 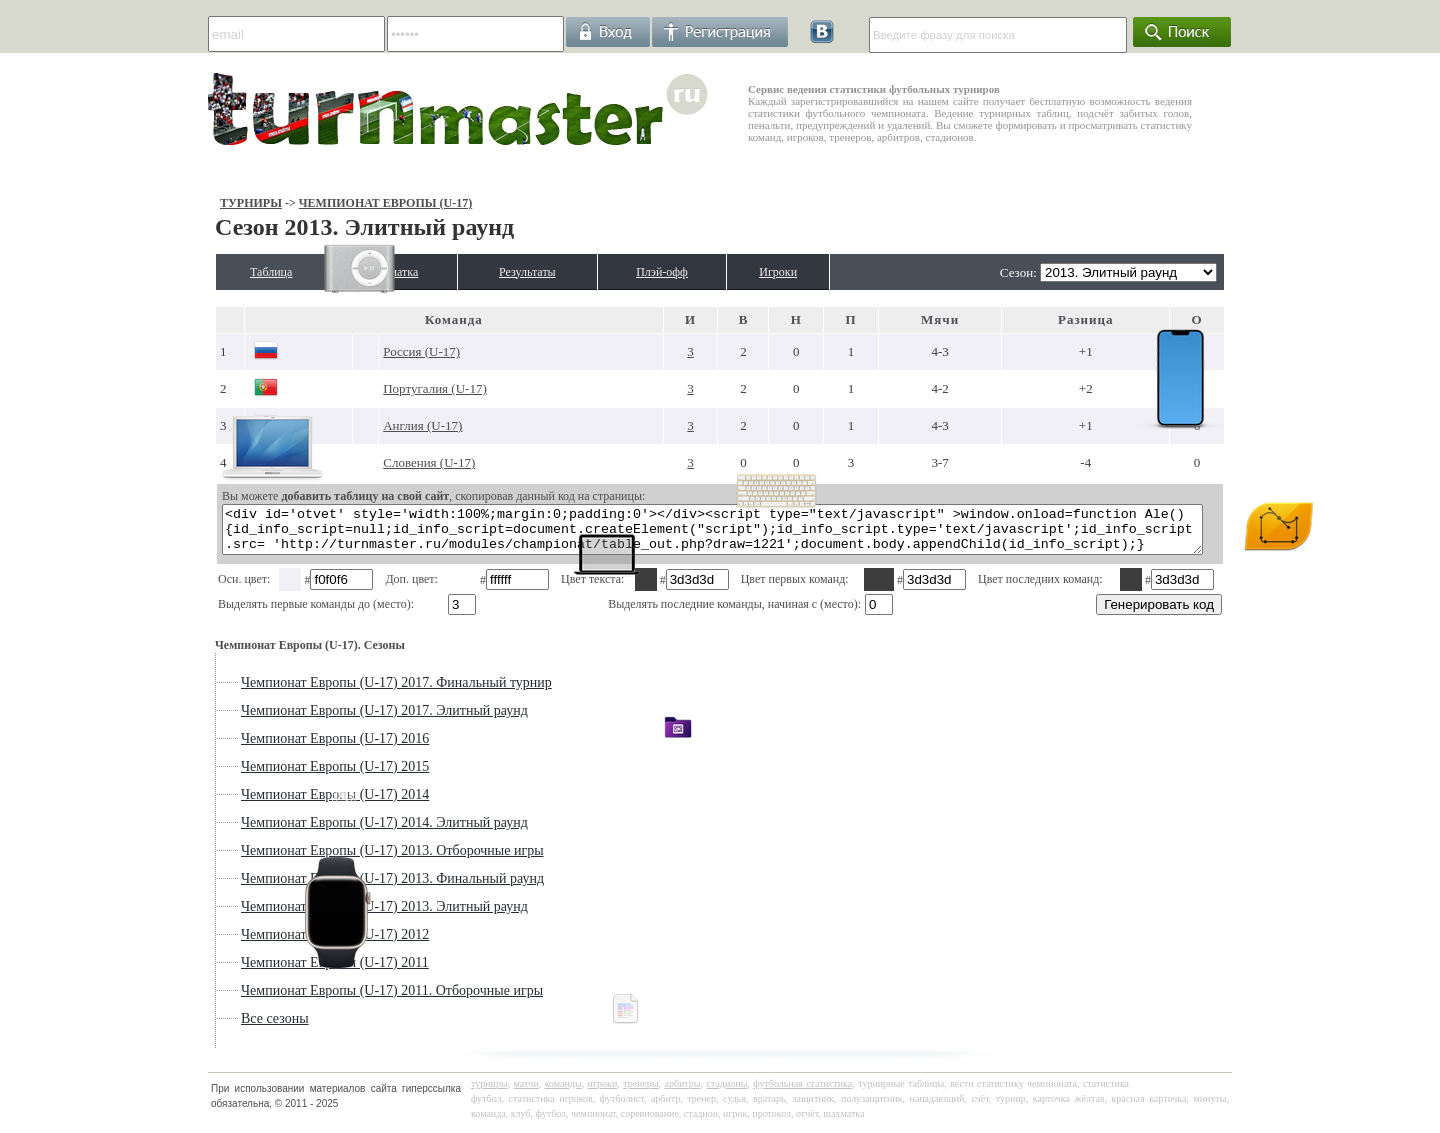 I want to click on connect a bluetooth keyboard, so click(x=776, y=490).